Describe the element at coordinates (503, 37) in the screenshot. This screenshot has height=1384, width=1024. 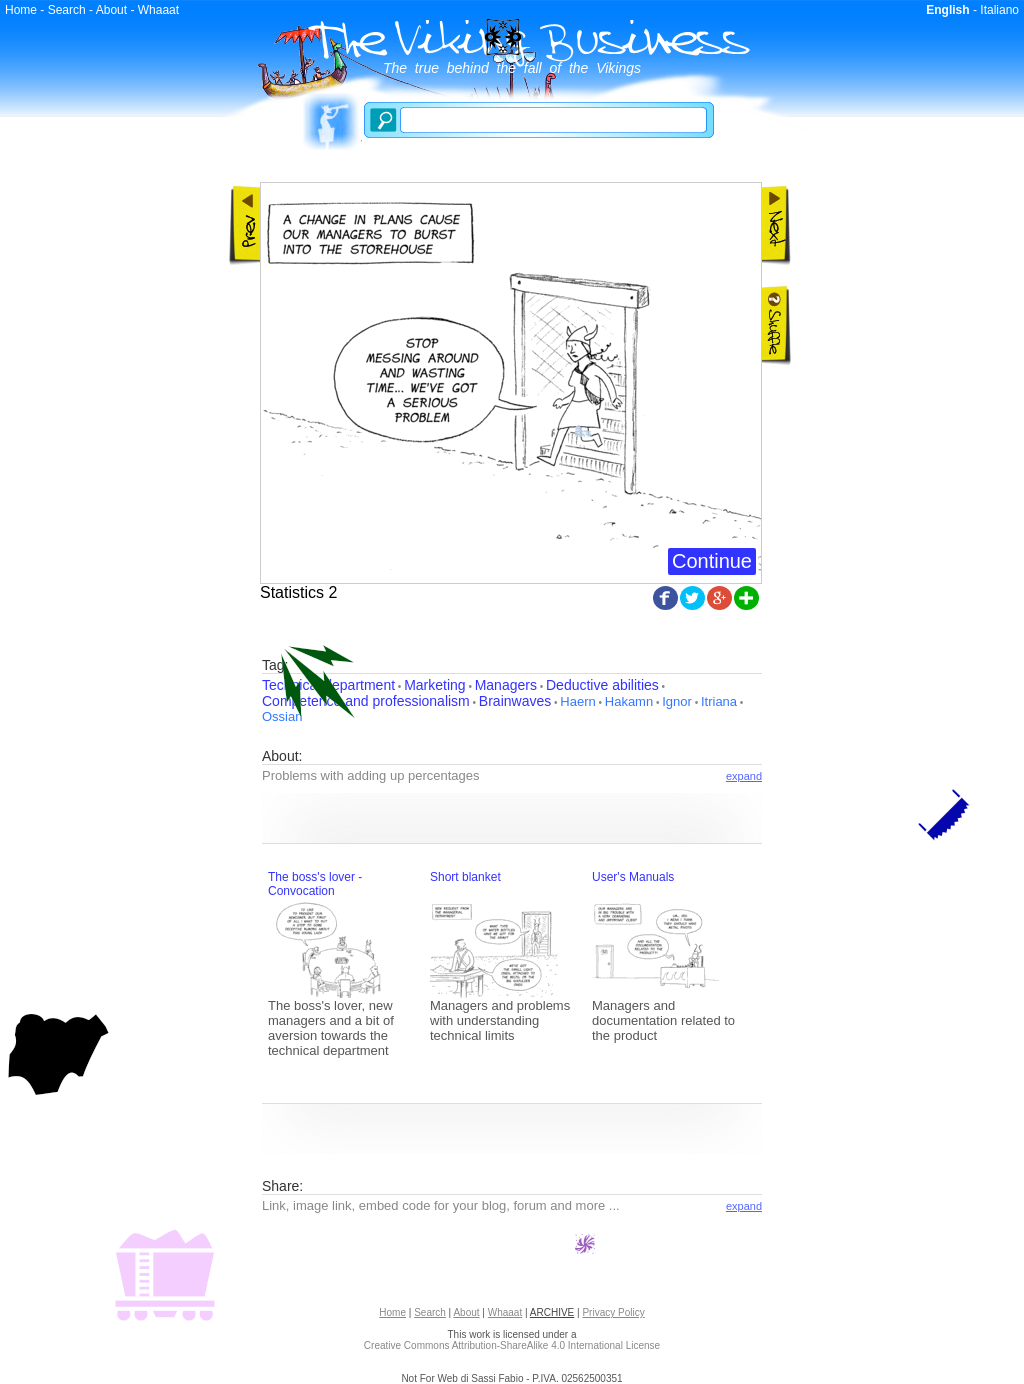
I see `decorative tile or pattern element` at that location.